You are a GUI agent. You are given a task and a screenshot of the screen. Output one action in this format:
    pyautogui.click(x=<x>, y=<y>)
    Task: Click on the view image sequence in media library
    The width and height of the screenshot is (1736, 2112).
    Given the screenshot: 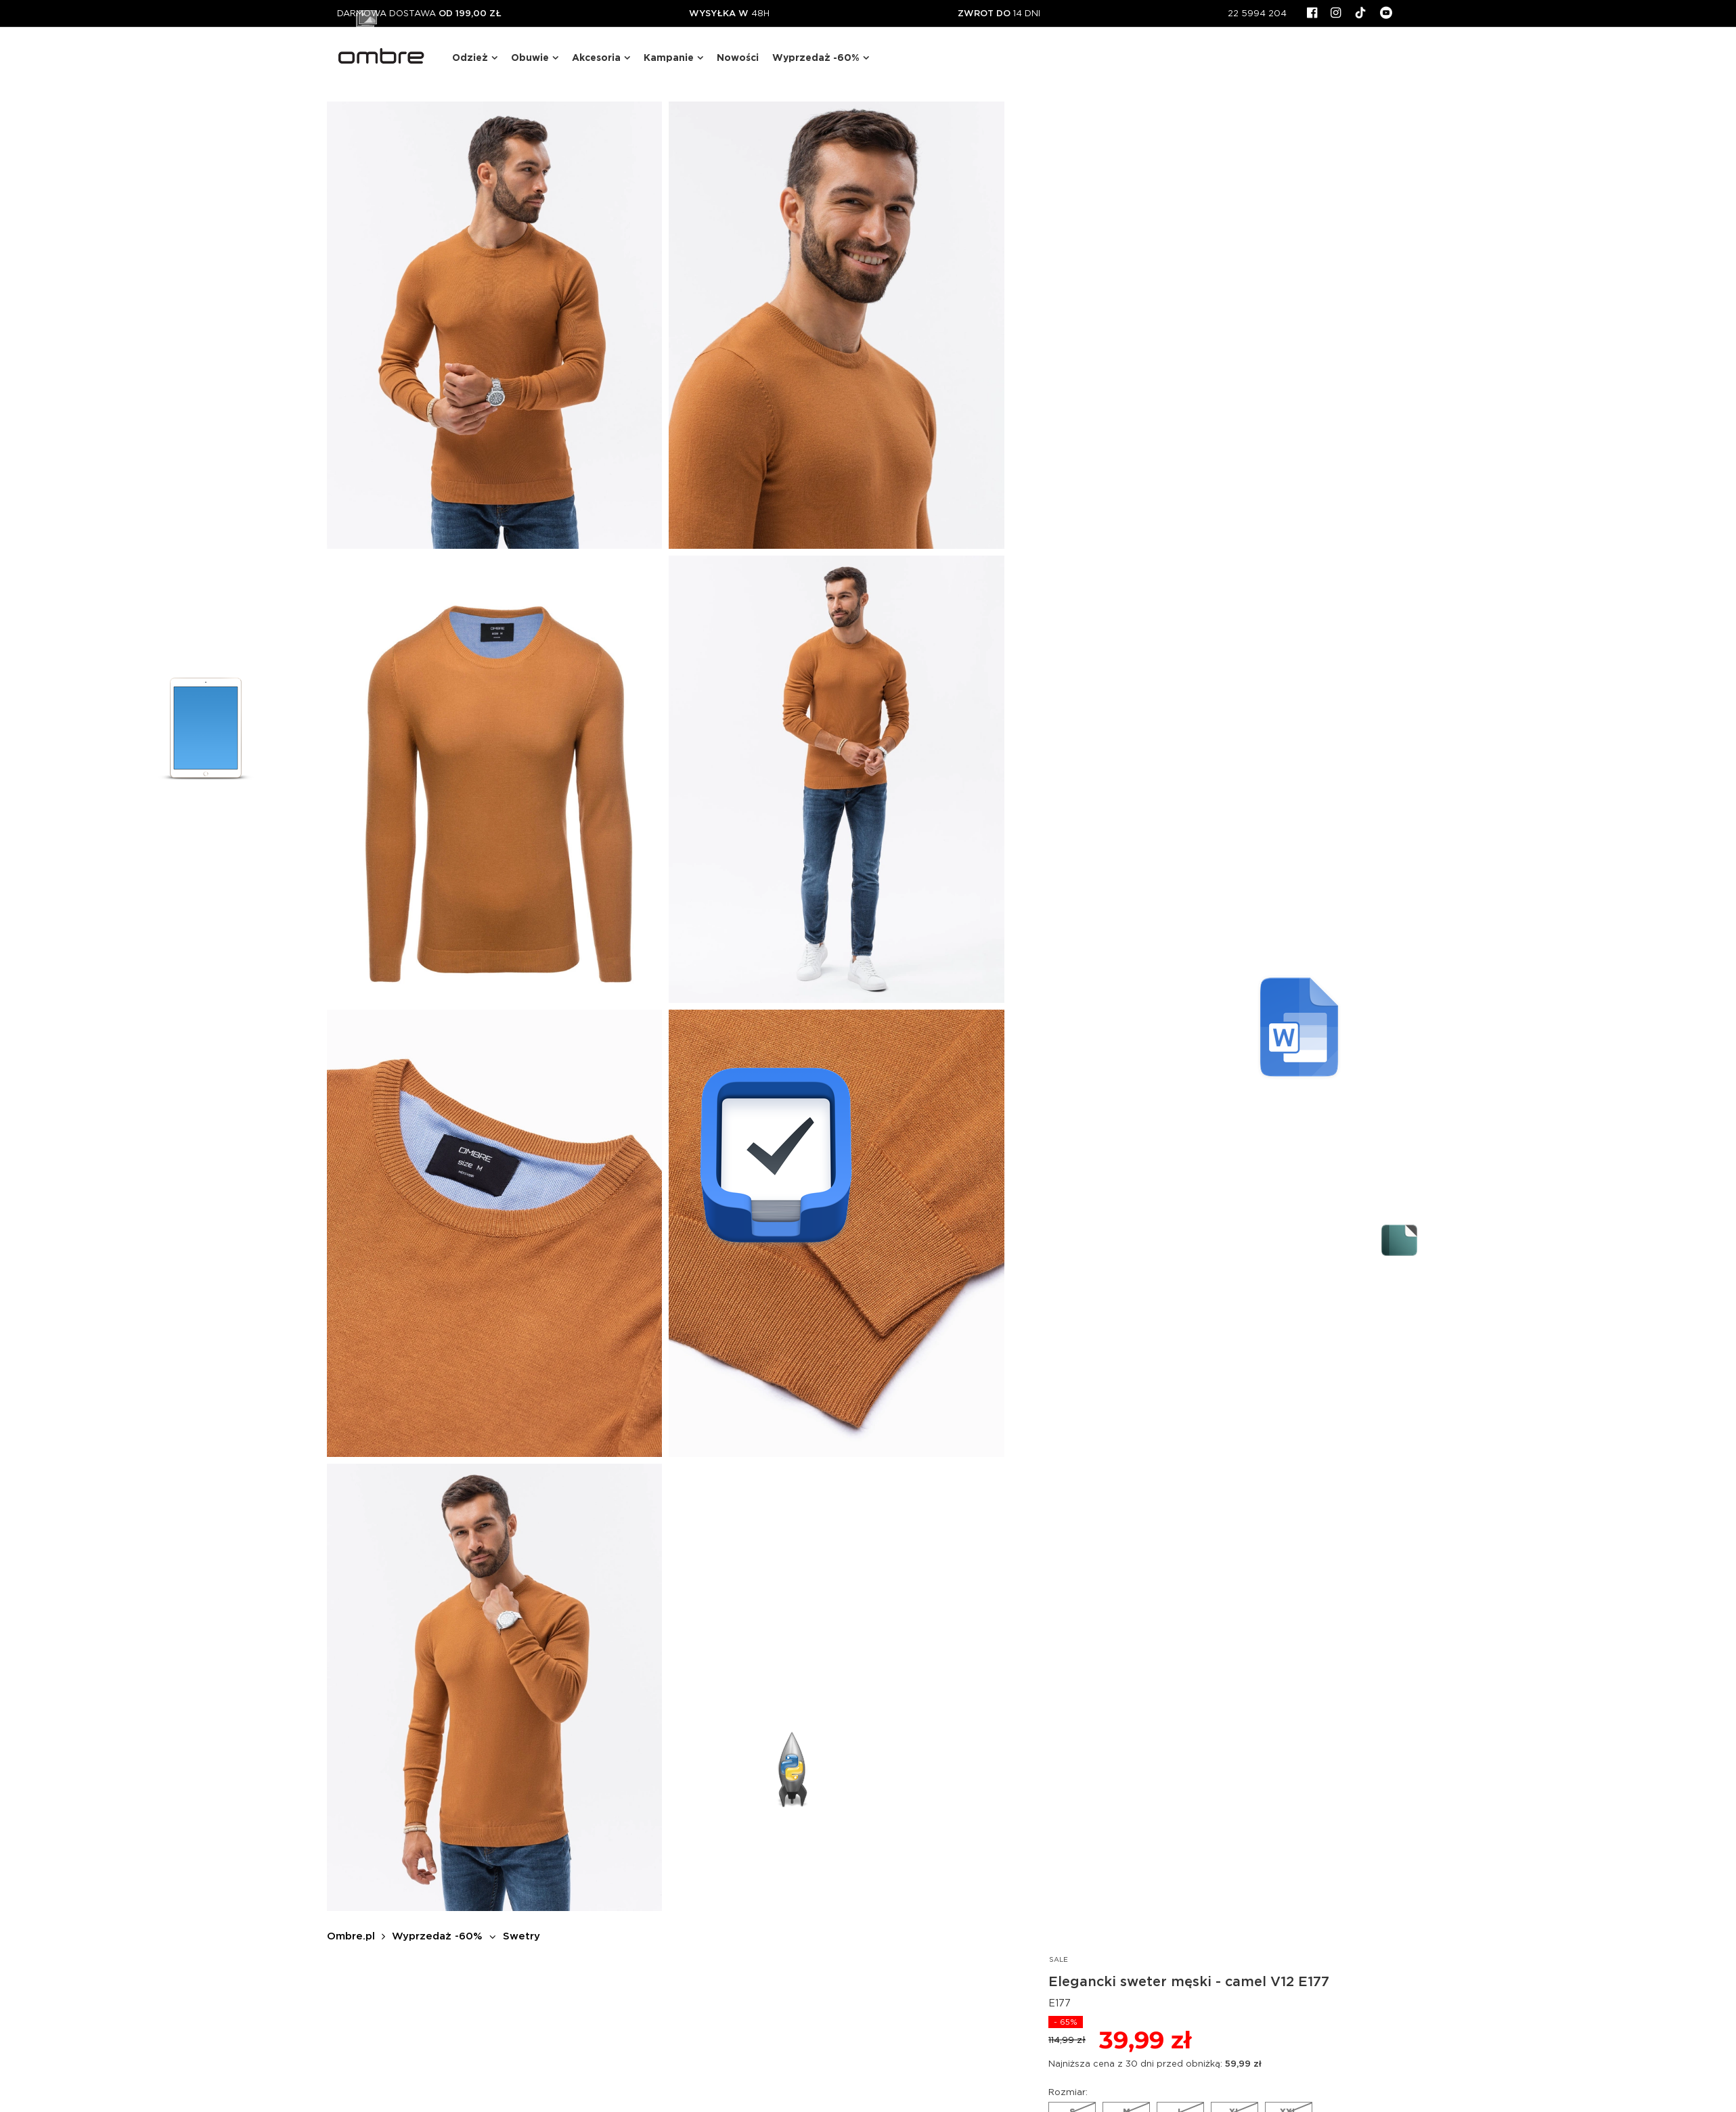 What is the action you would take?
    pyautogui.click(x=366, y=18)
    